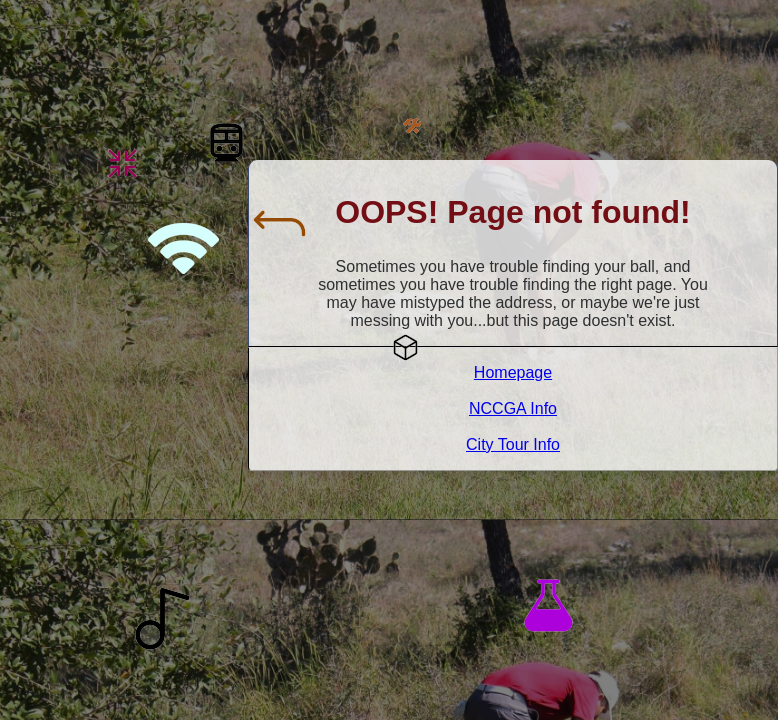  What do you see at coordinates (279, 223) in the screenshot?
I see `go back to previous screen` at bounding box center [279, 223].